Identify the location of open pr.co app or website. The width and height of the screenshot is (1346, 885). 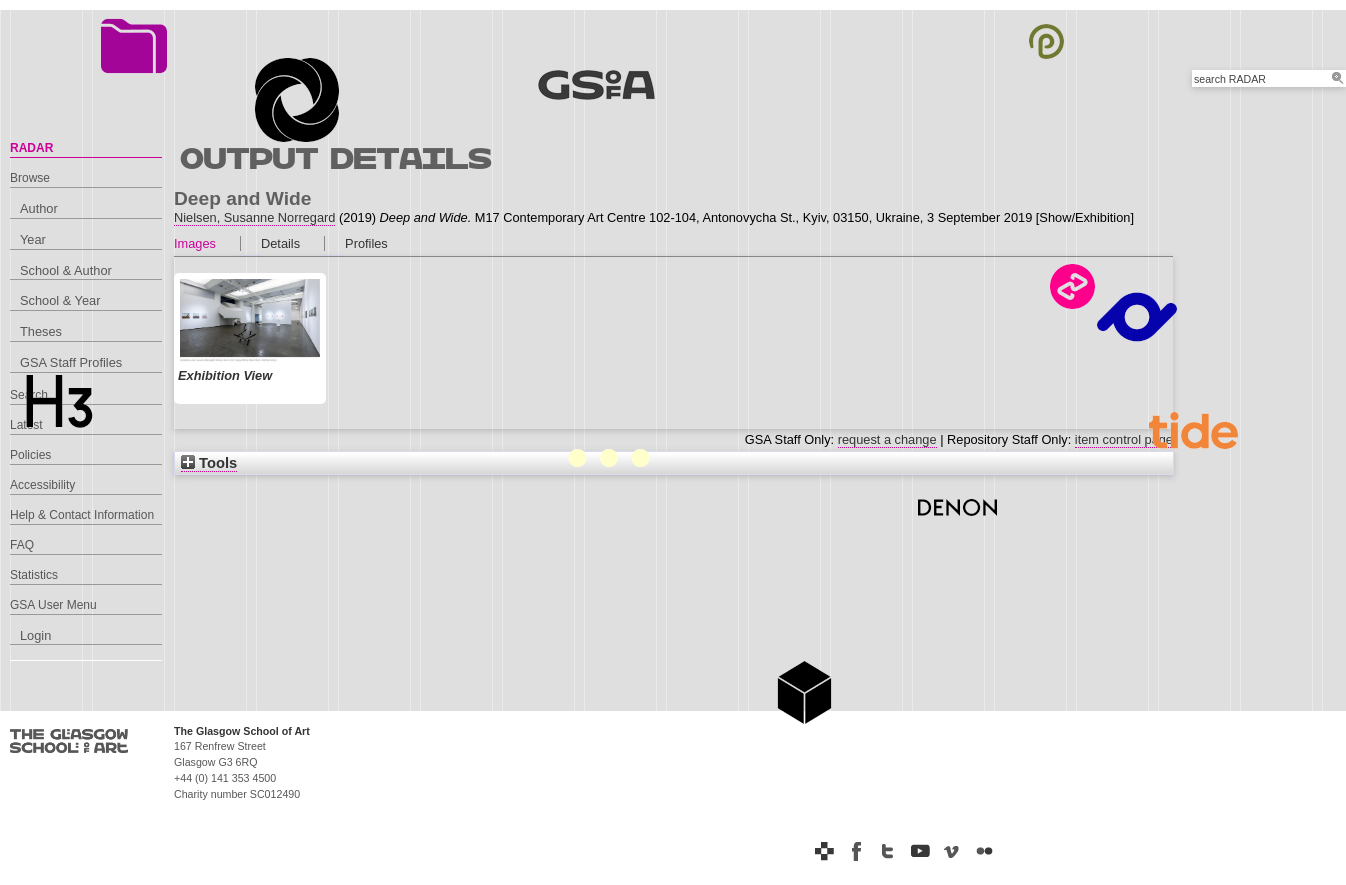
(1137, 317).